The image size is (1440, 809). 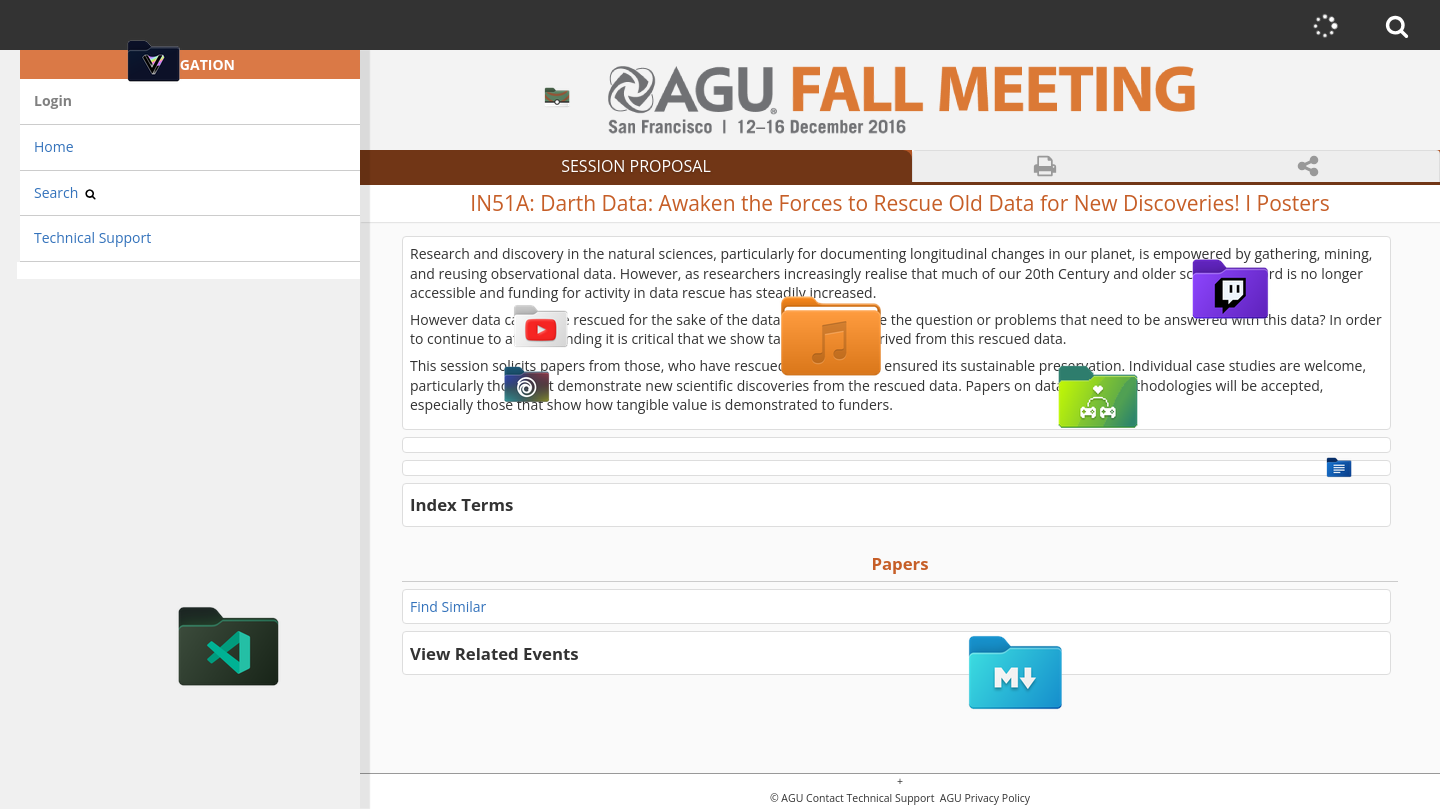 What do you see at coordinates (1230, 291) in the screenshot?
I see `open folder containing Twitch-related files` at bounding box center [1230, 291].